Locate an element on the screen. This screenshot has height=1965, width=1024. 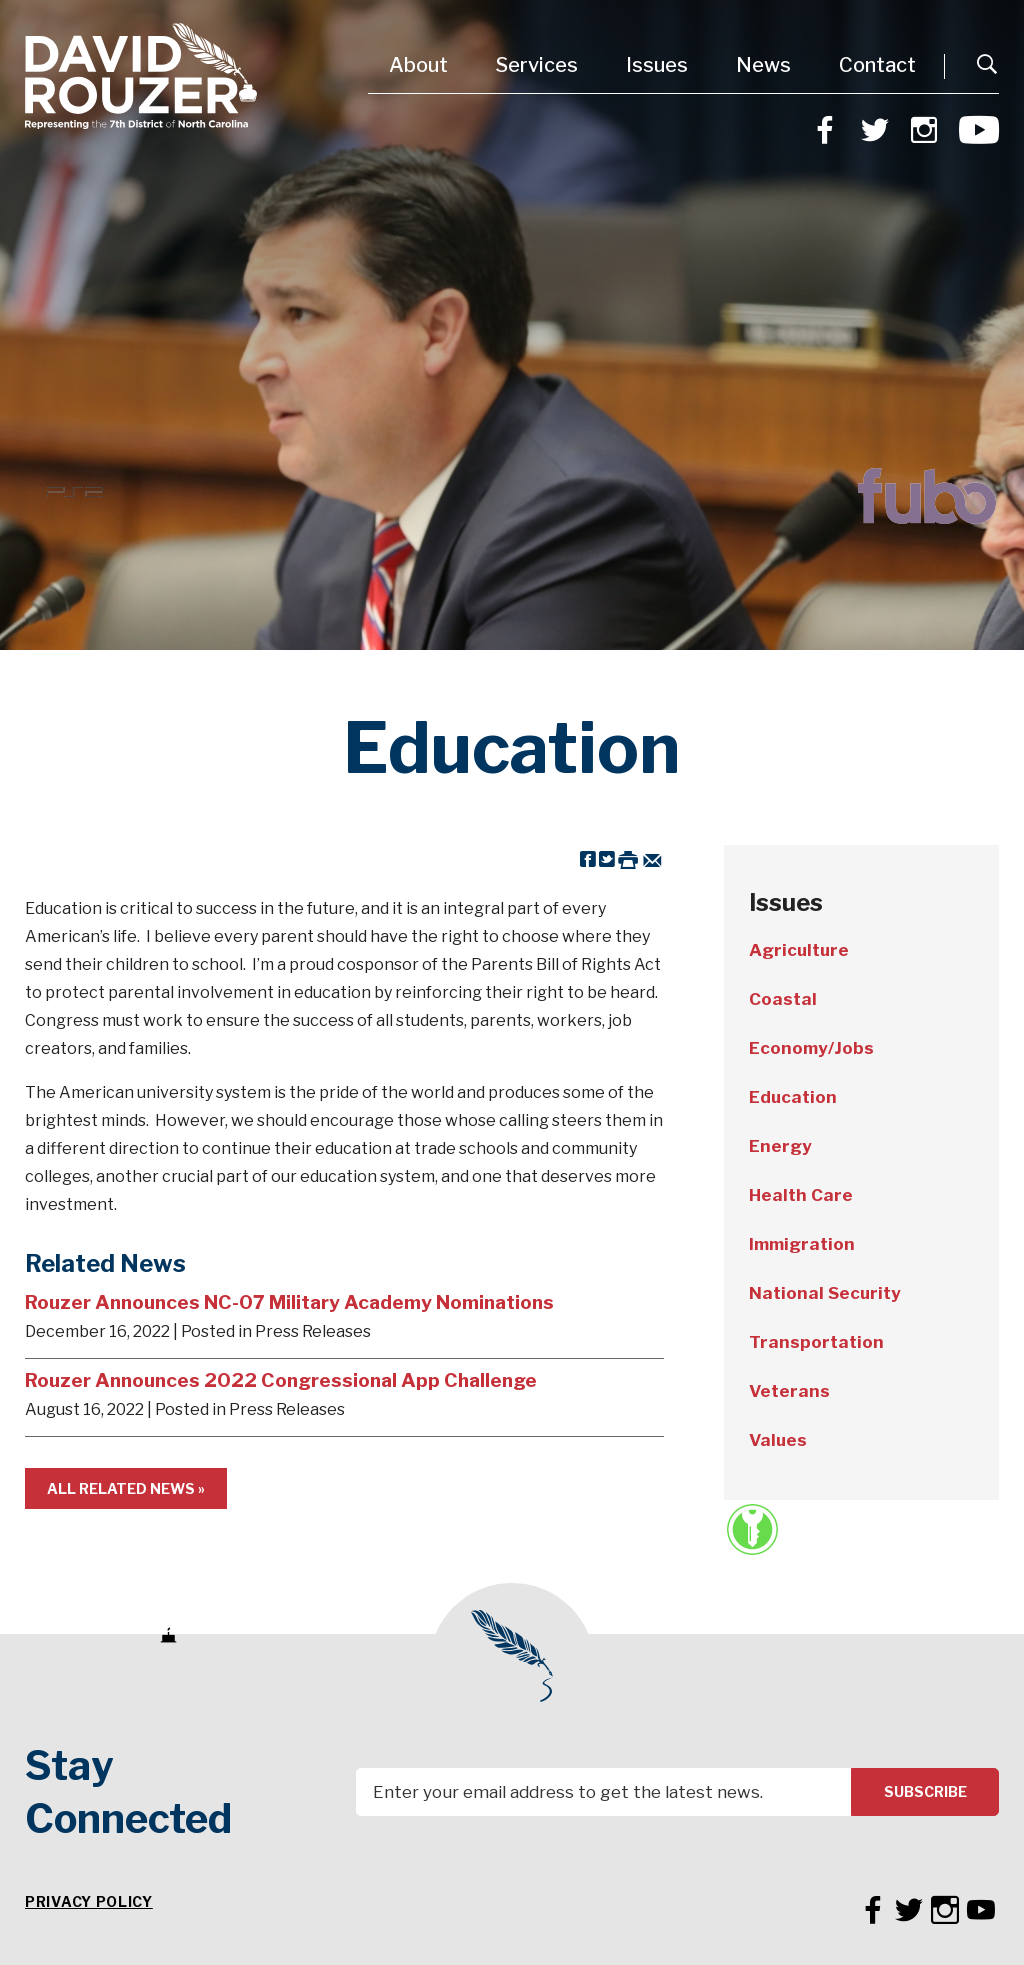
view birthday or celebration reminders is located at coordinates (168, 1635).